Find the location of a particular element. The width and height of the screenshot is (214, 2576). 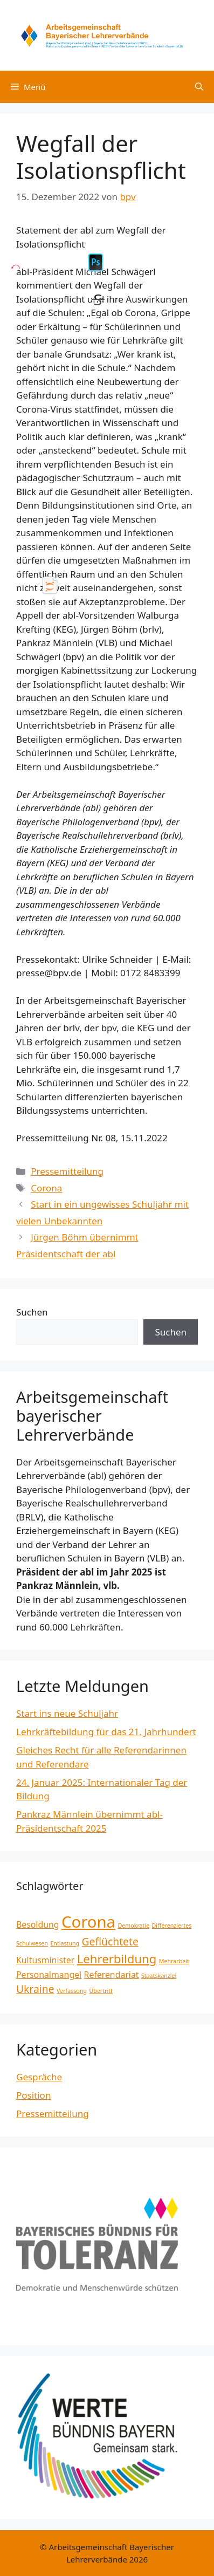

apply strikethrough formatting to selected text is located at coordinates (98, 300).